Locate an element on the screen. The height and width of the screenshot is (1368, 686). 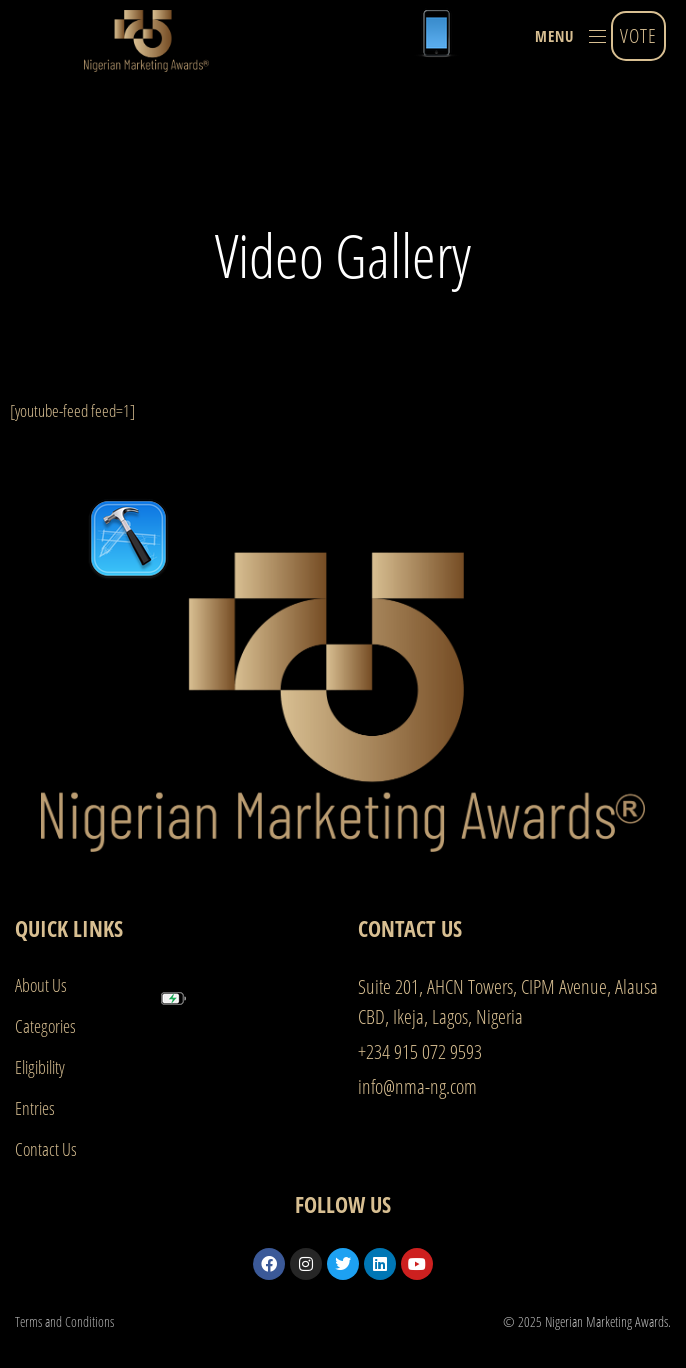
indicates battery is charging at 80% capacity is located at coordinates (173, 998).